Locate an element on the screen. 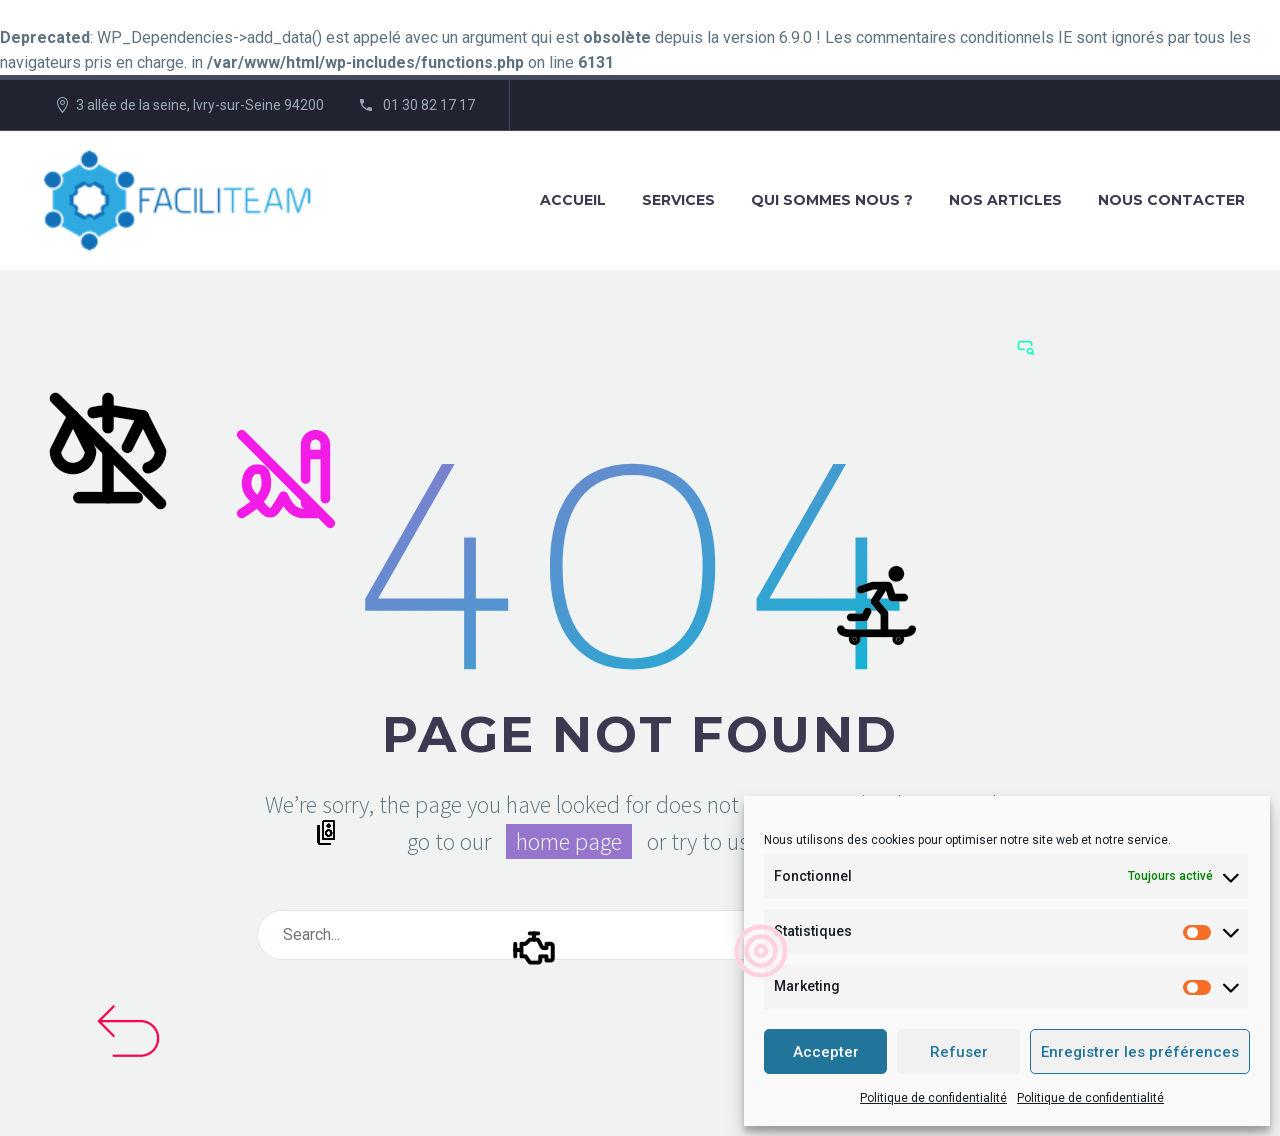 This screenshot has width=1280, height=1136. undo previous action is located at coordinates (128, 1033).